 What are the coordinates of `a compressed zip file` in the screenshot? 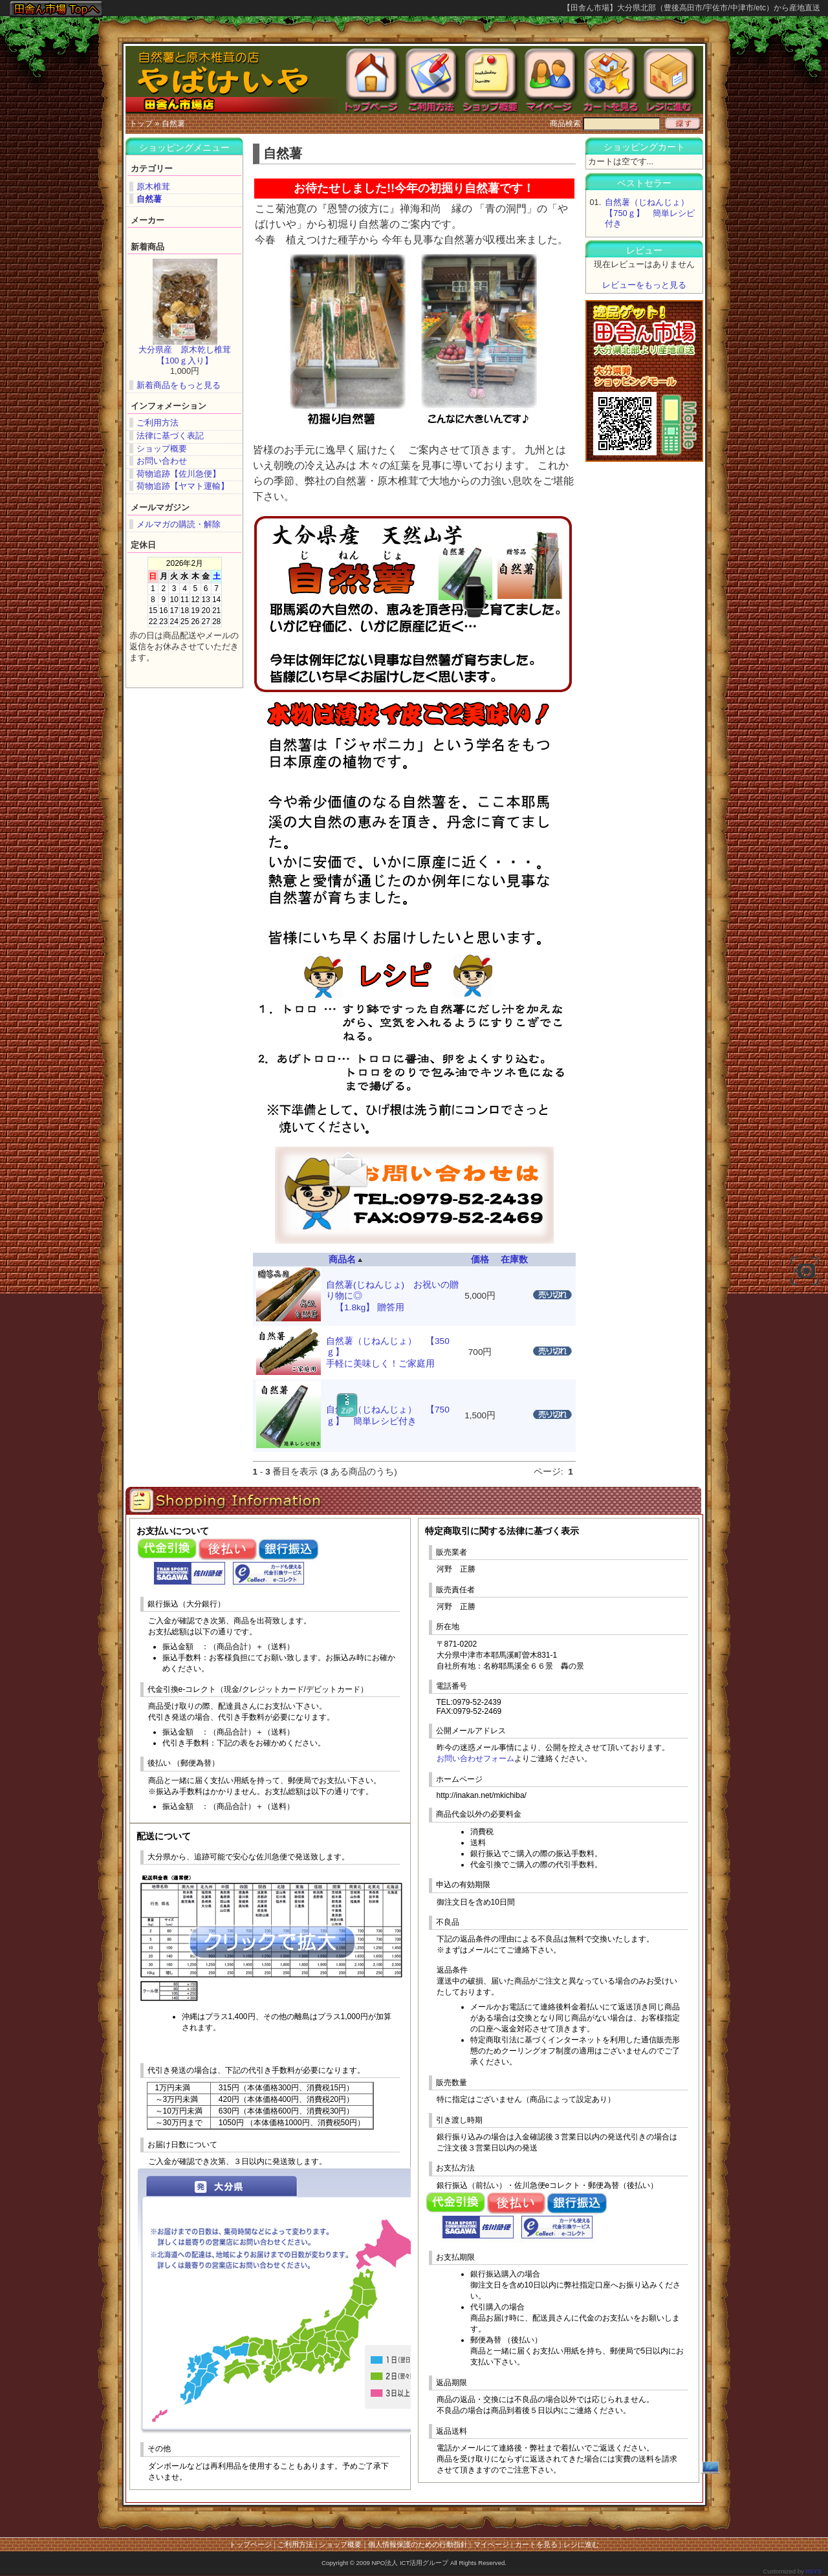 It's located at (347, 1405).